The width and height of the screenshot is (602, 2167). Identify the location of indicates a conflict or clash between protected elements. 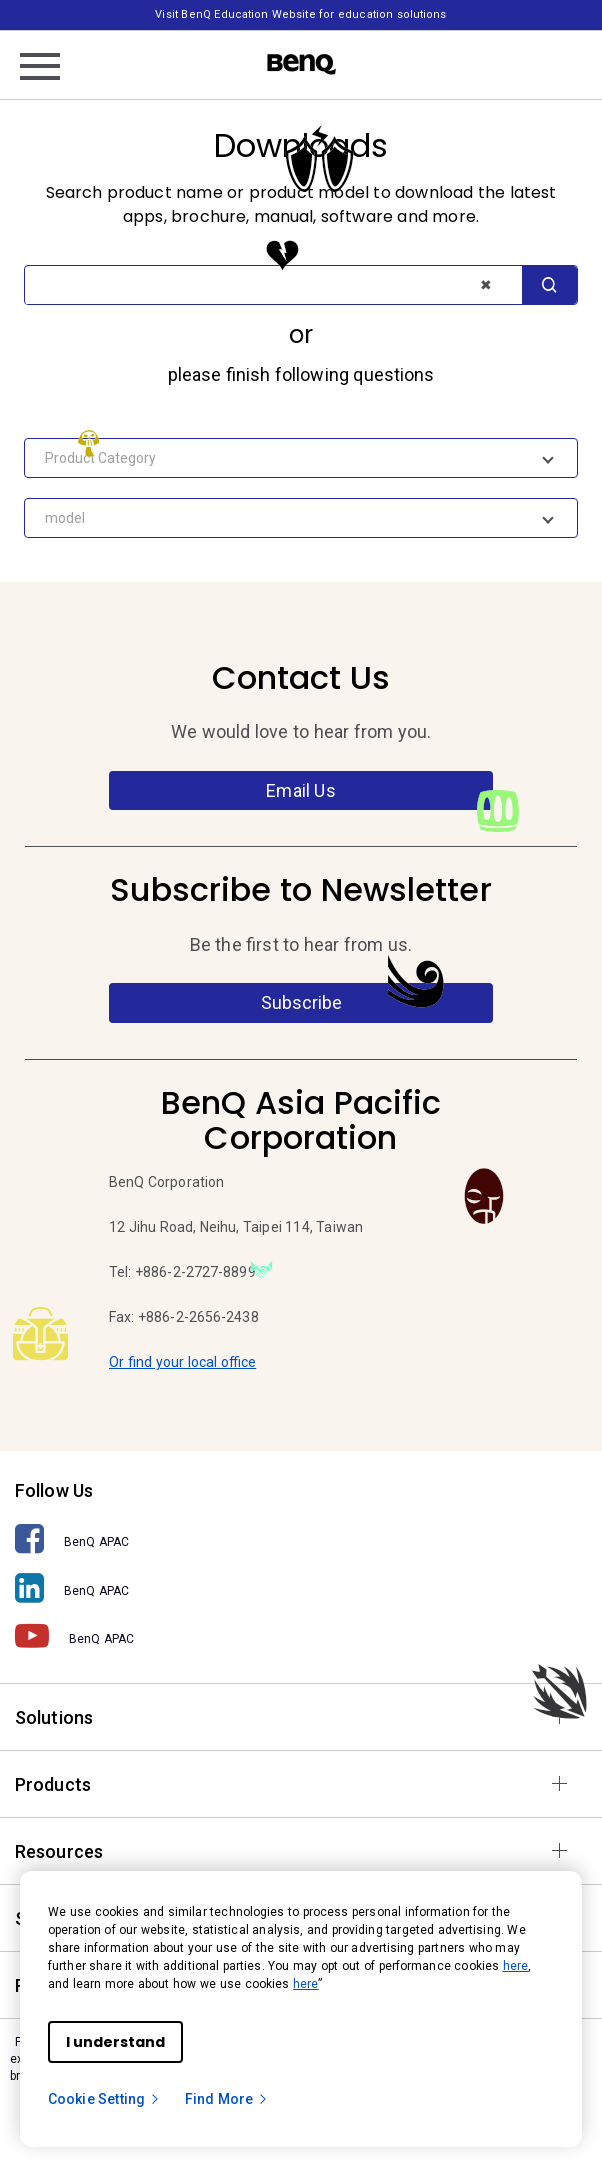
(319, 158).